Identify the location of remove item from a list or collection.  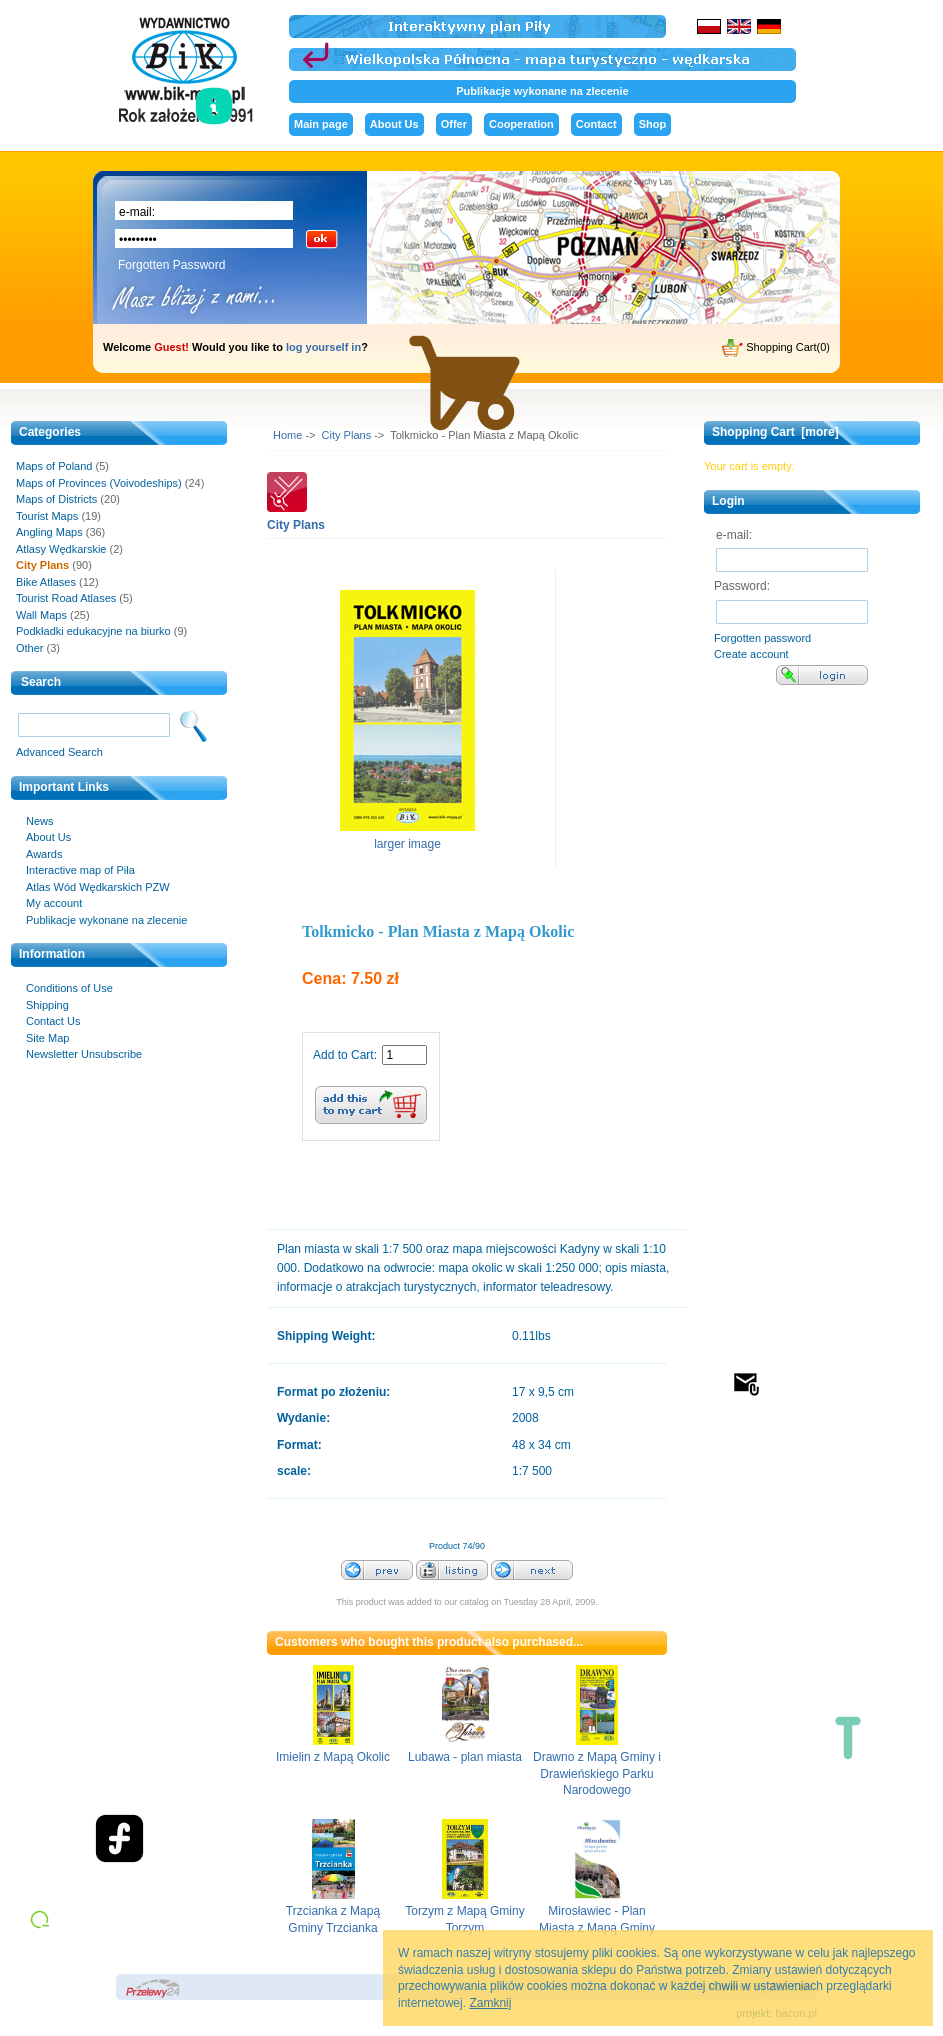
(39, 1919).